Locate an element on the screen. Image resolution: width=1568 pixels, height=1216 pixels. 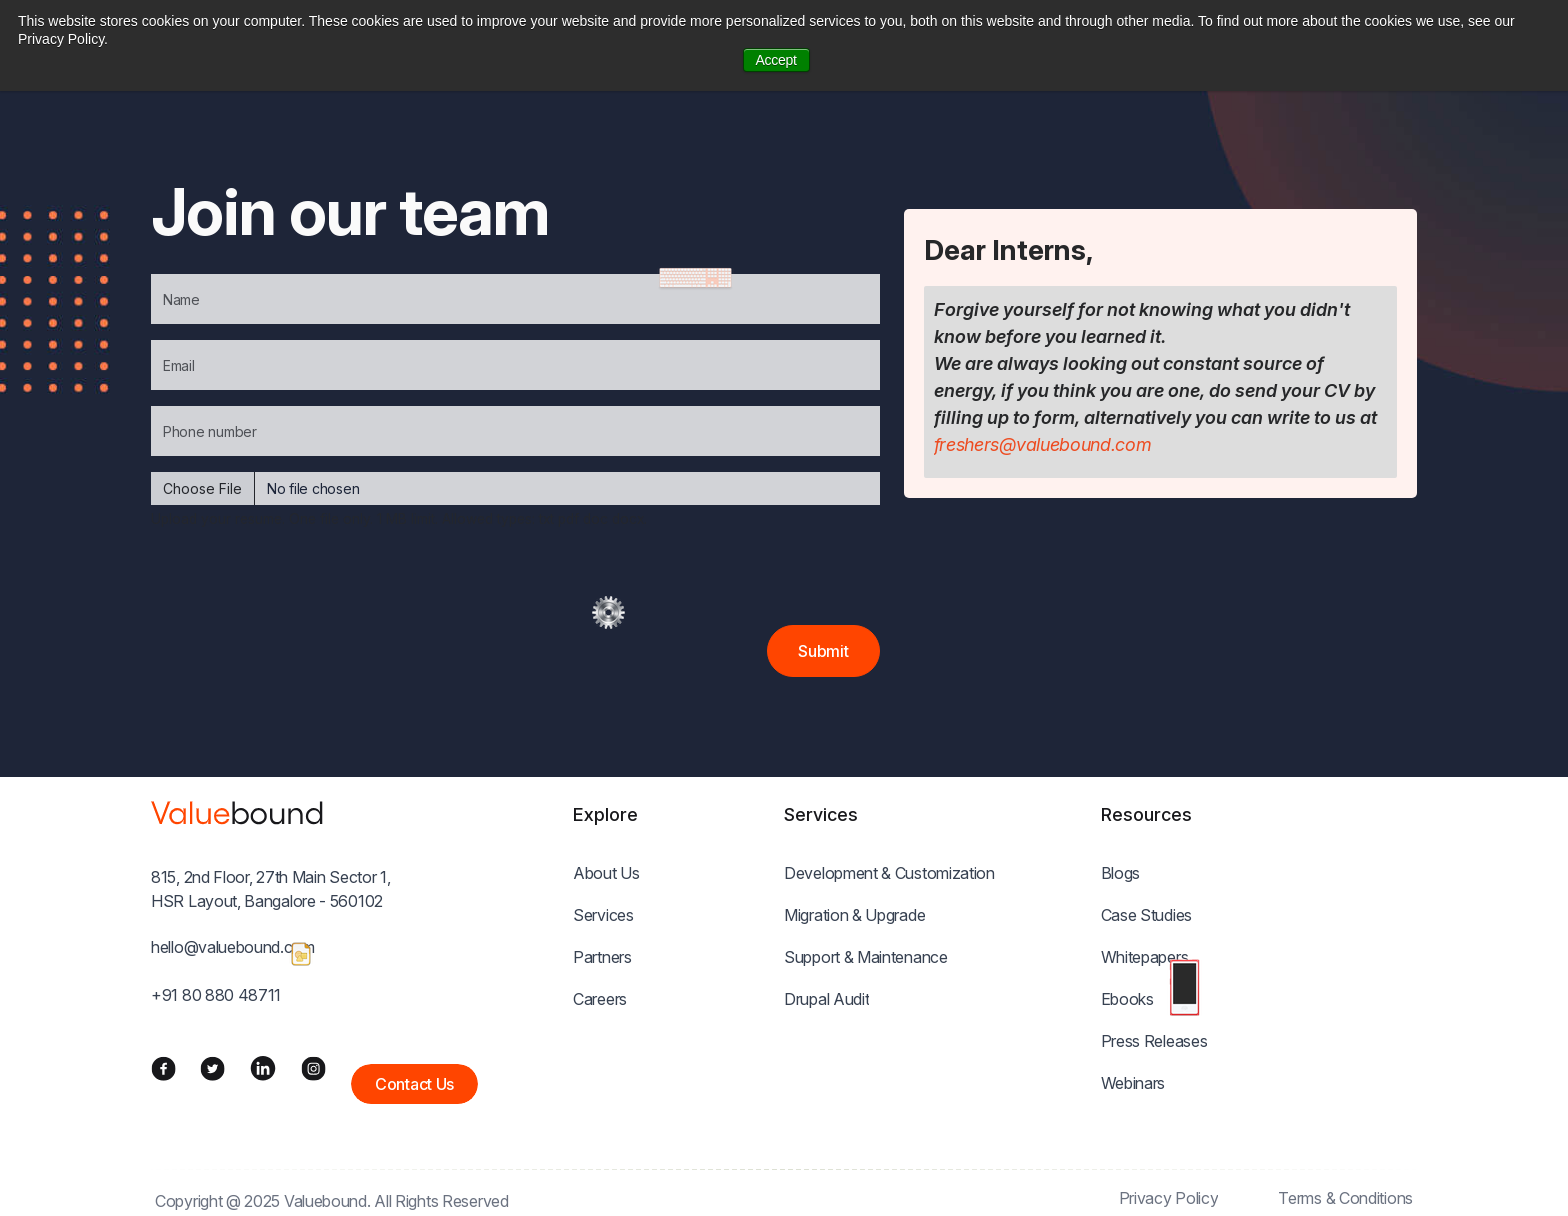
apple magic keyboard with touch id in orange/pink is located at coordinates (695, 277).